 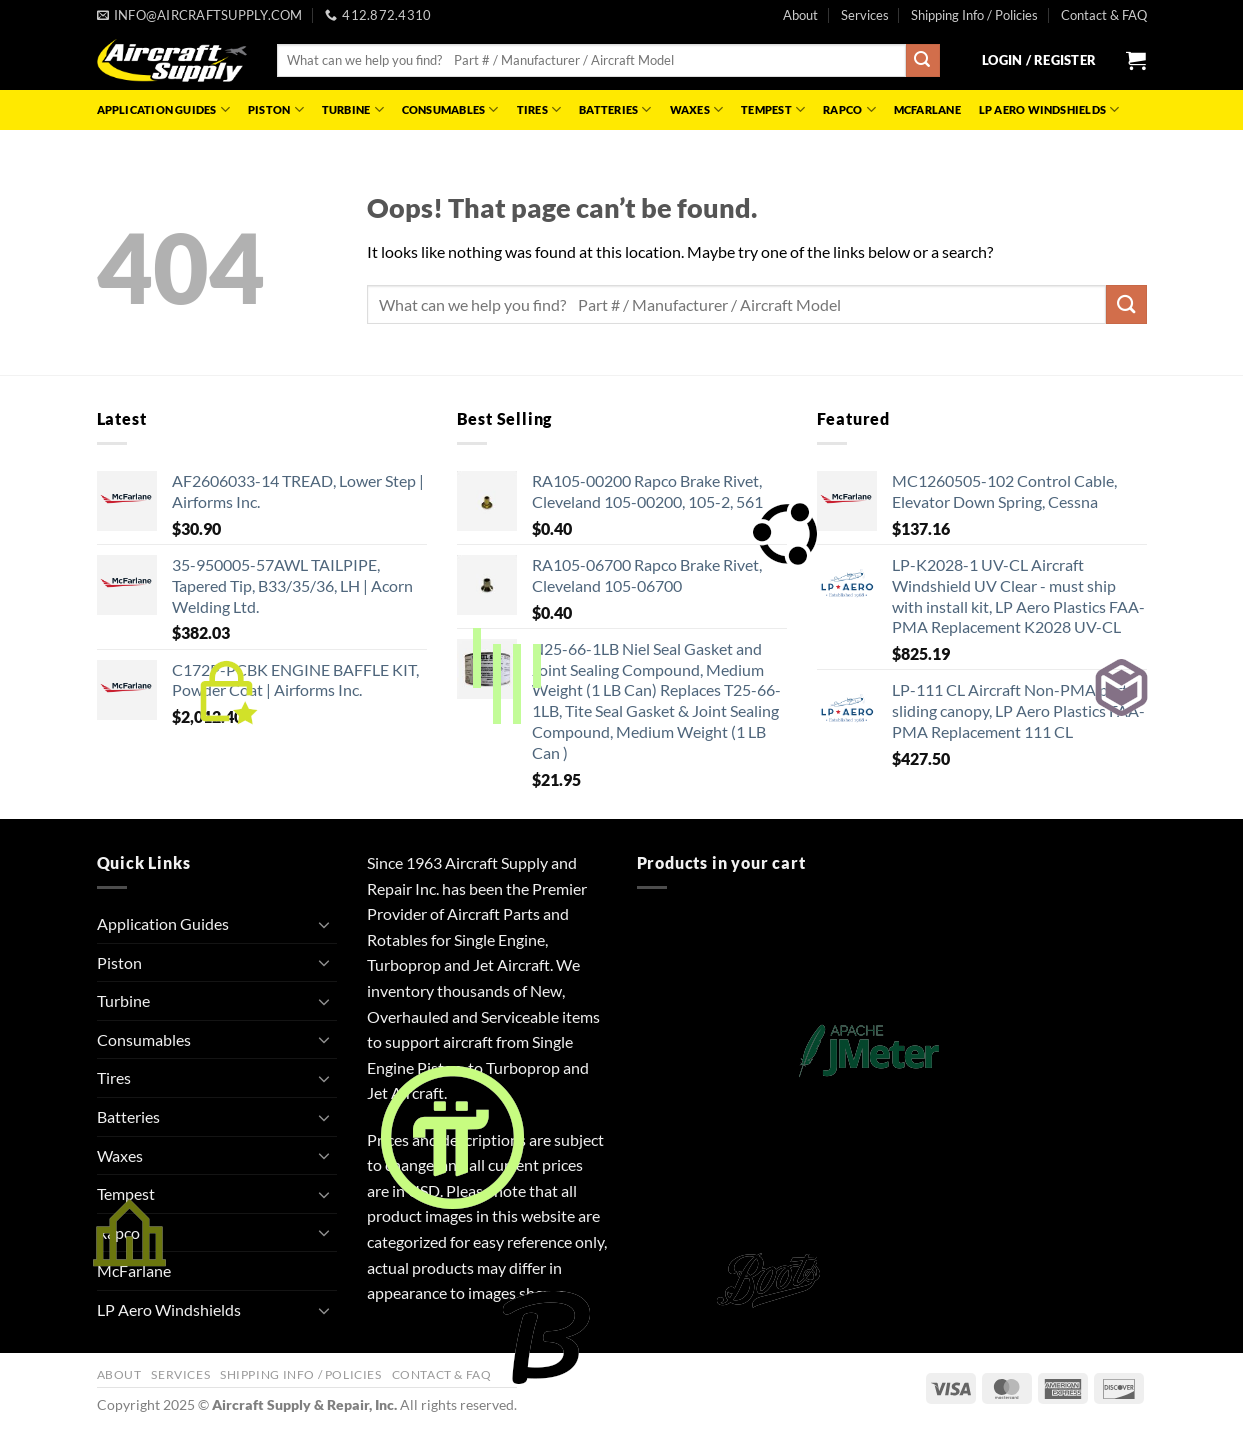 What do you see at coordinates (869, 1051) in the screenshot?
I see `apache jmeter application logo` at bounding box center [869, 1051].